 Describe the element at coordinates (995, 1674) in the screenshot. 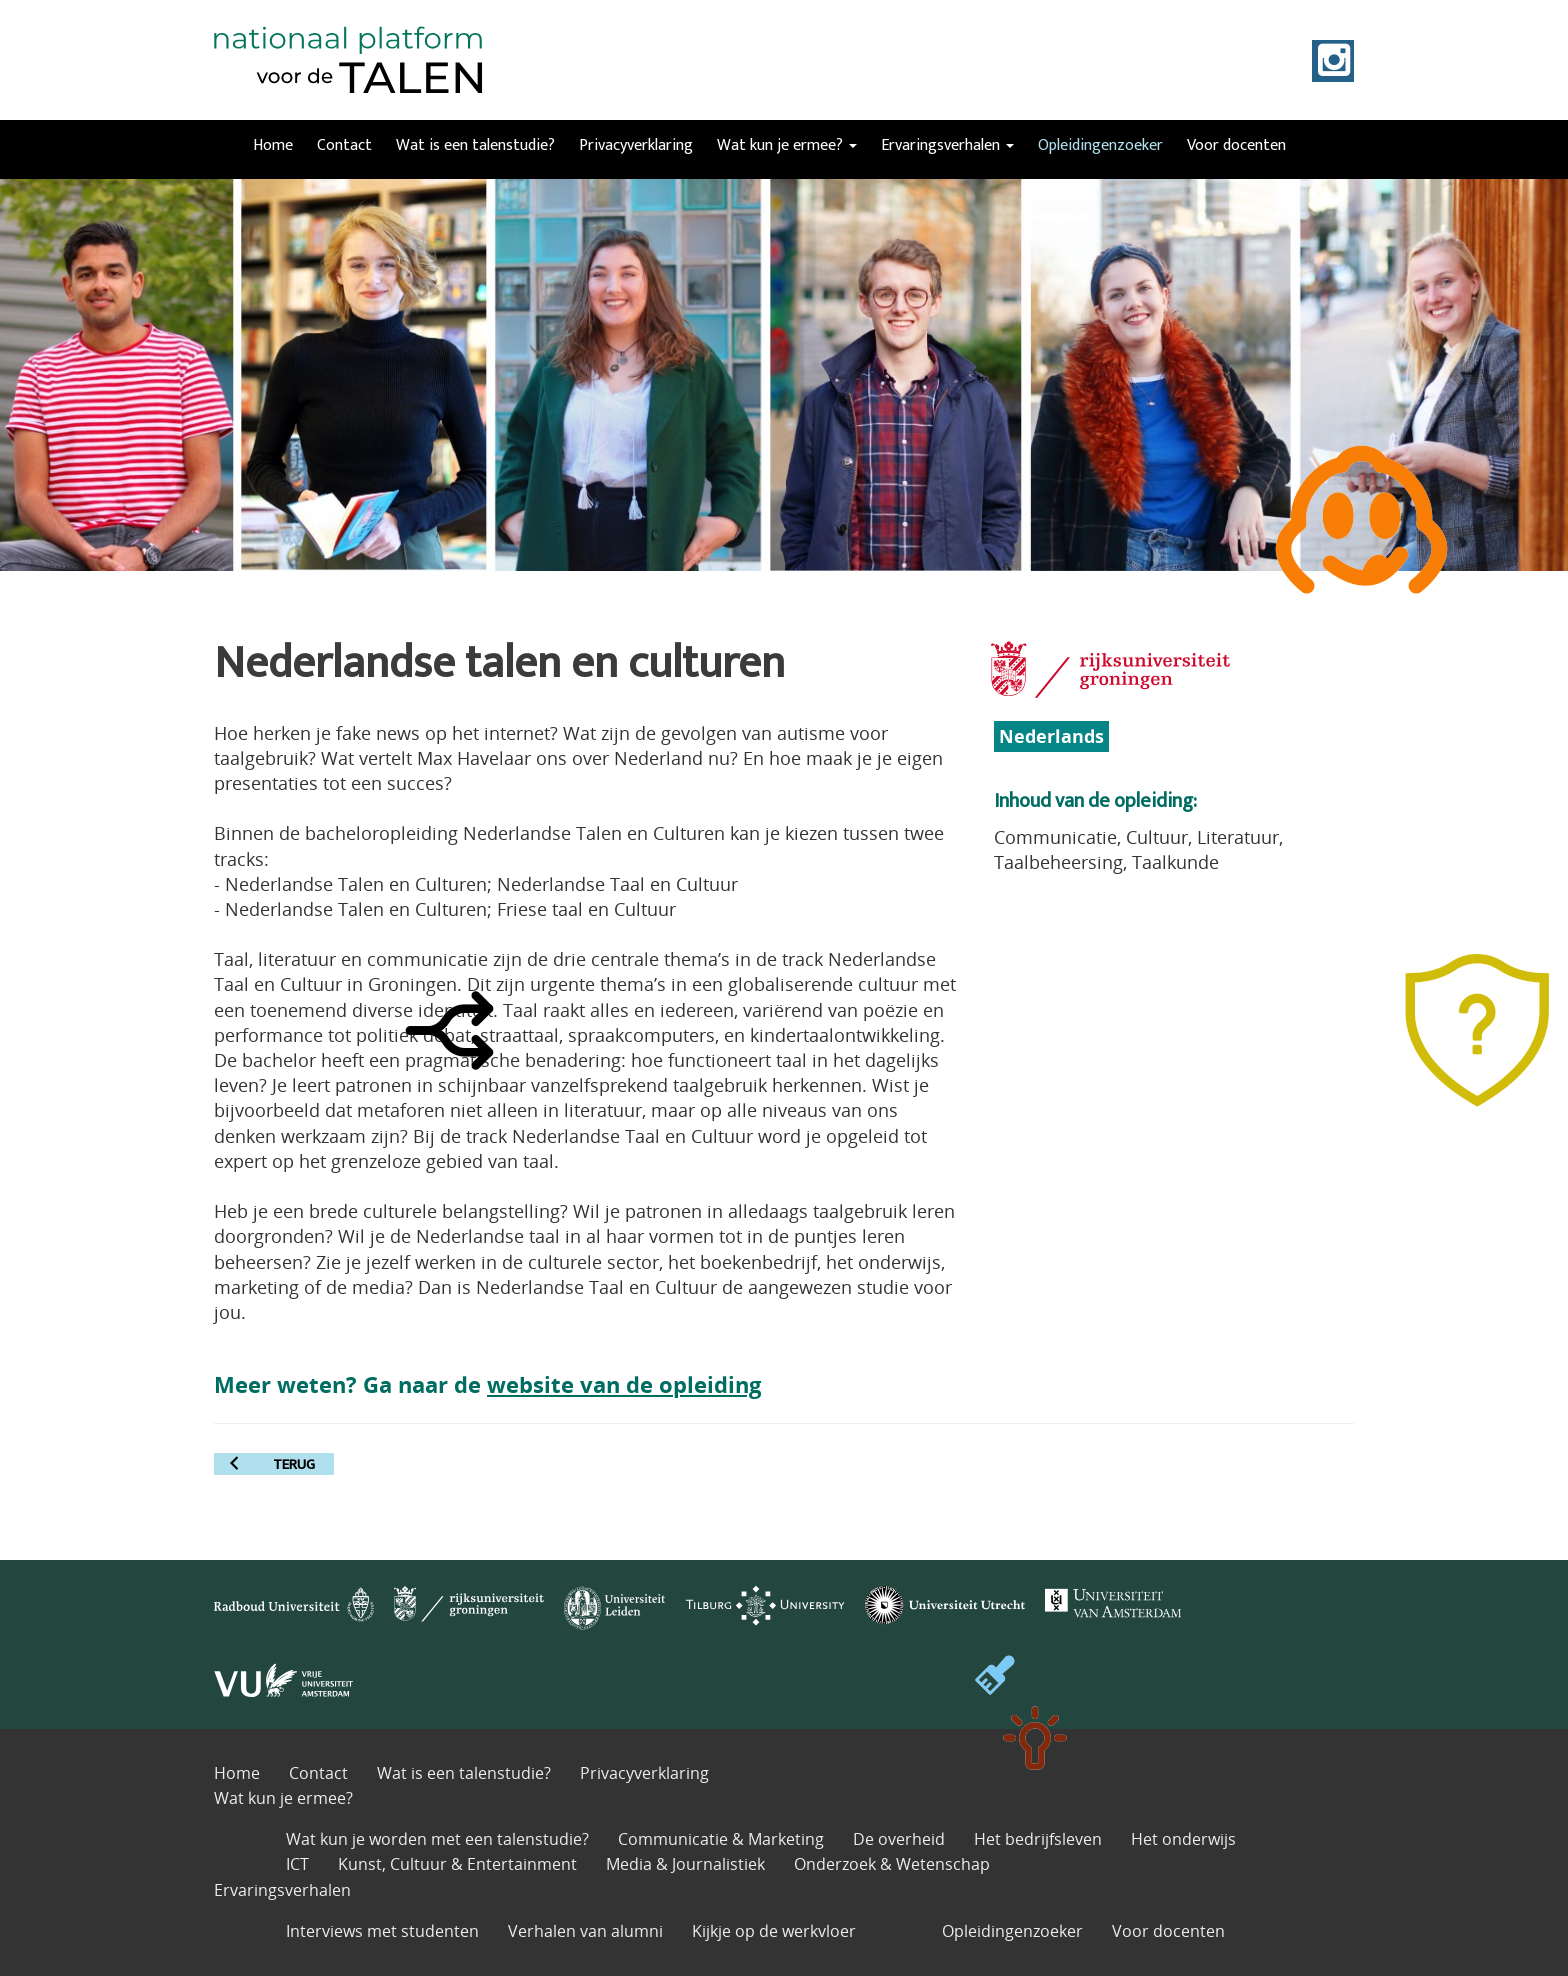

I see `access painting or drawing tools` at that location.